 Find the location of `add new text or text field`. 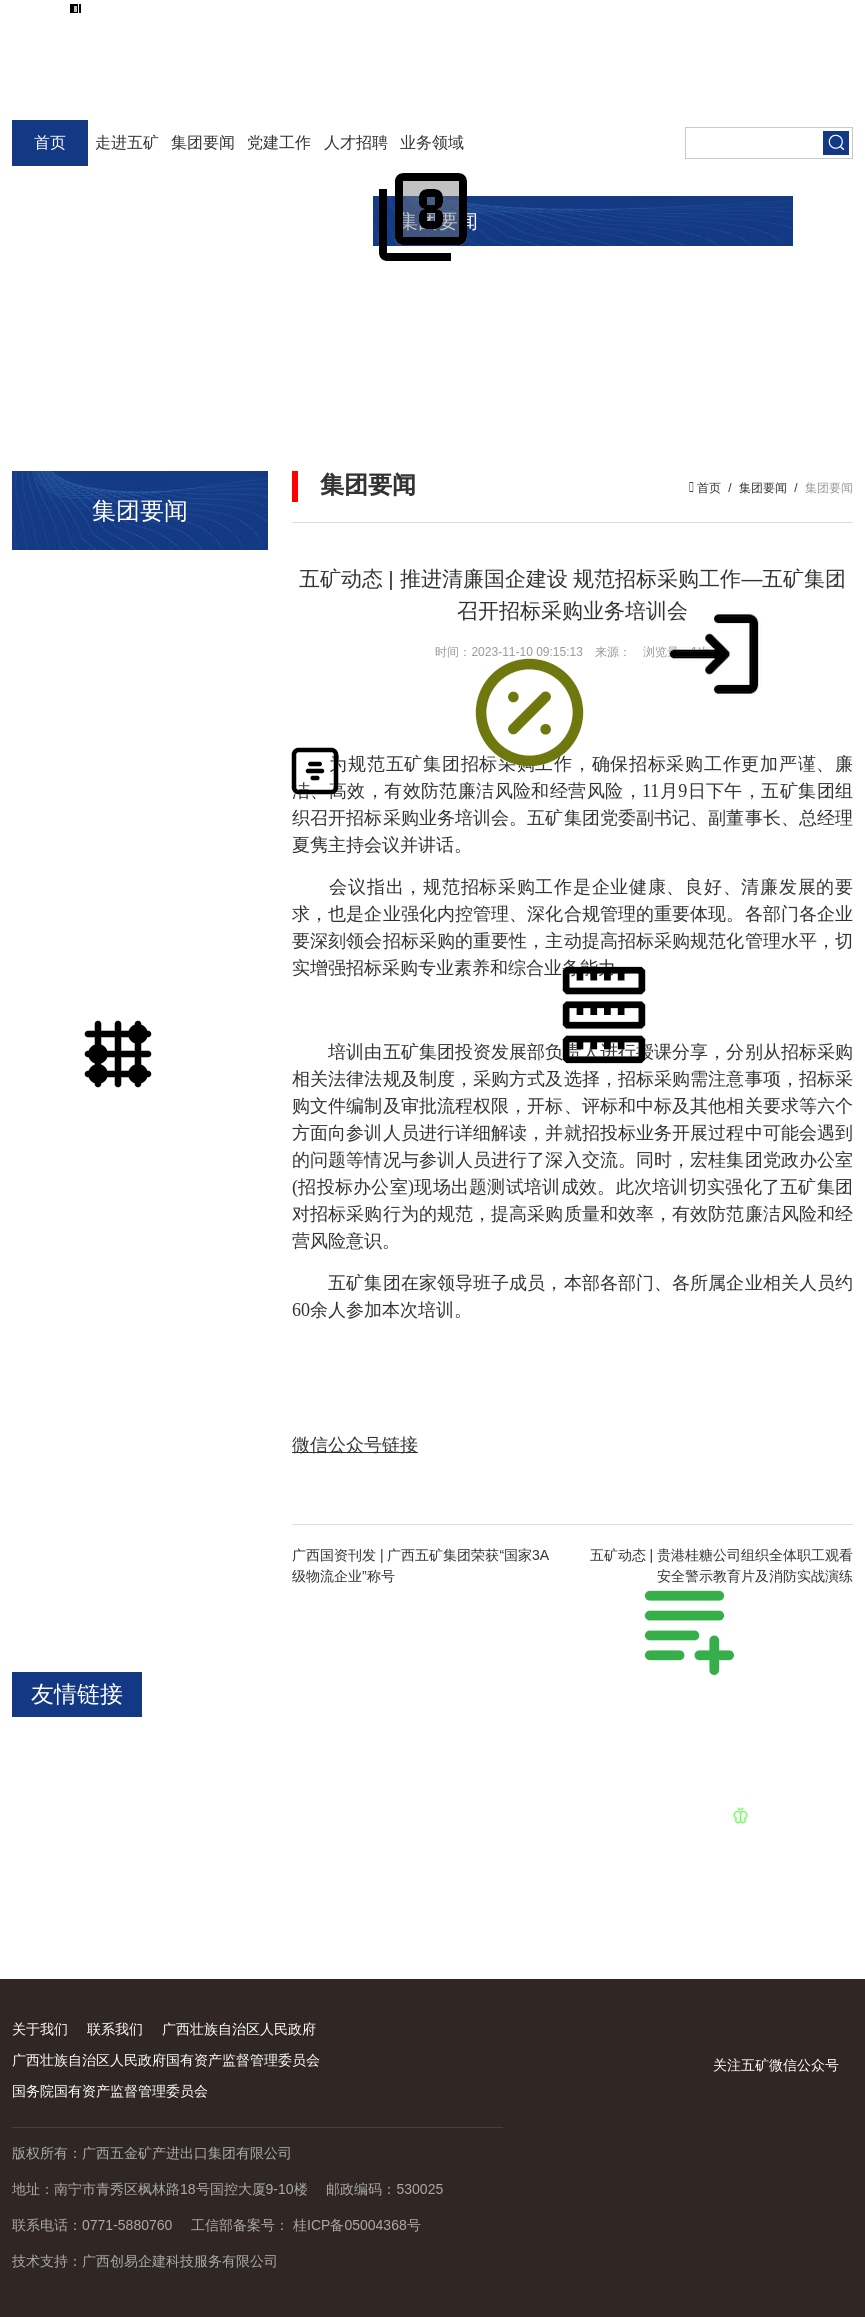

add new text or text field is located at coordinates (684, 1625).